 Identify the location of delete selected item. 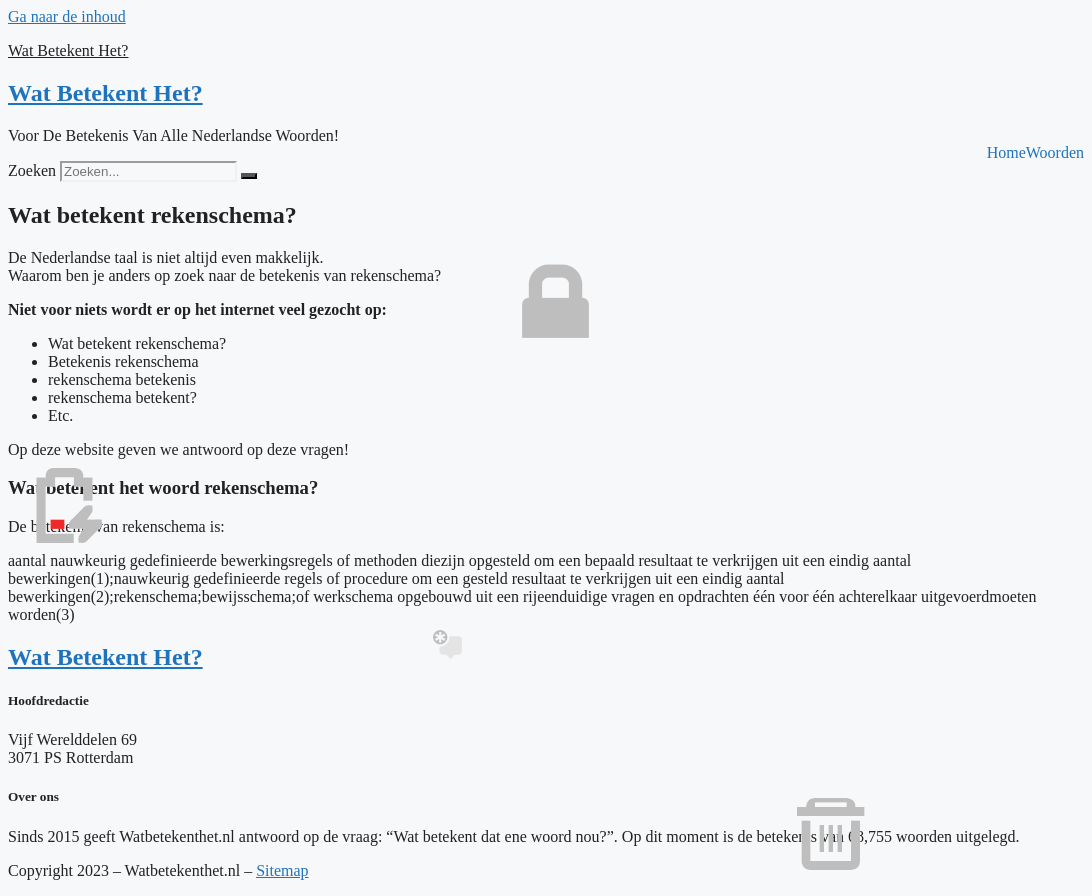
(833, 834).